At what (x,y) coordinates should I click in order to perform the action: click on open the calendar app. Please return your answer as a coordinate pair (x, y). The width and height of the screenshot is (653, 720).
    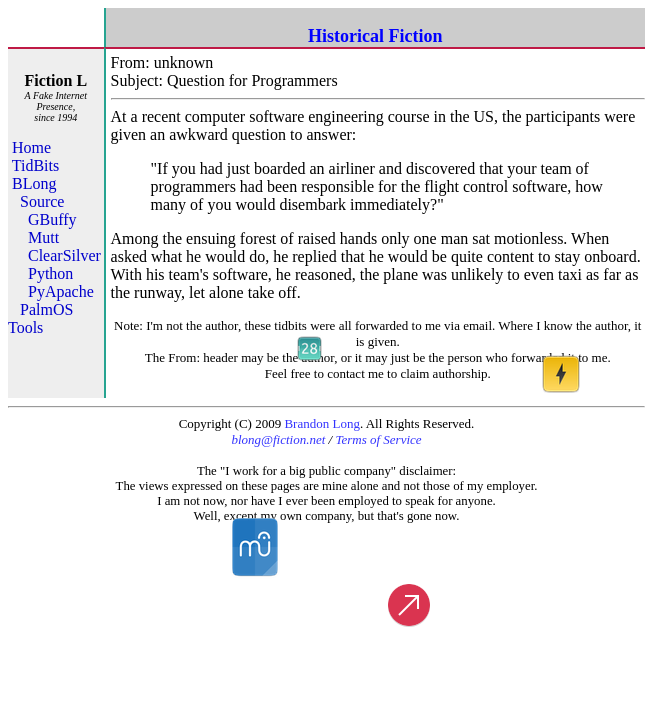
    Looking at the image, I should click on (309, 348).